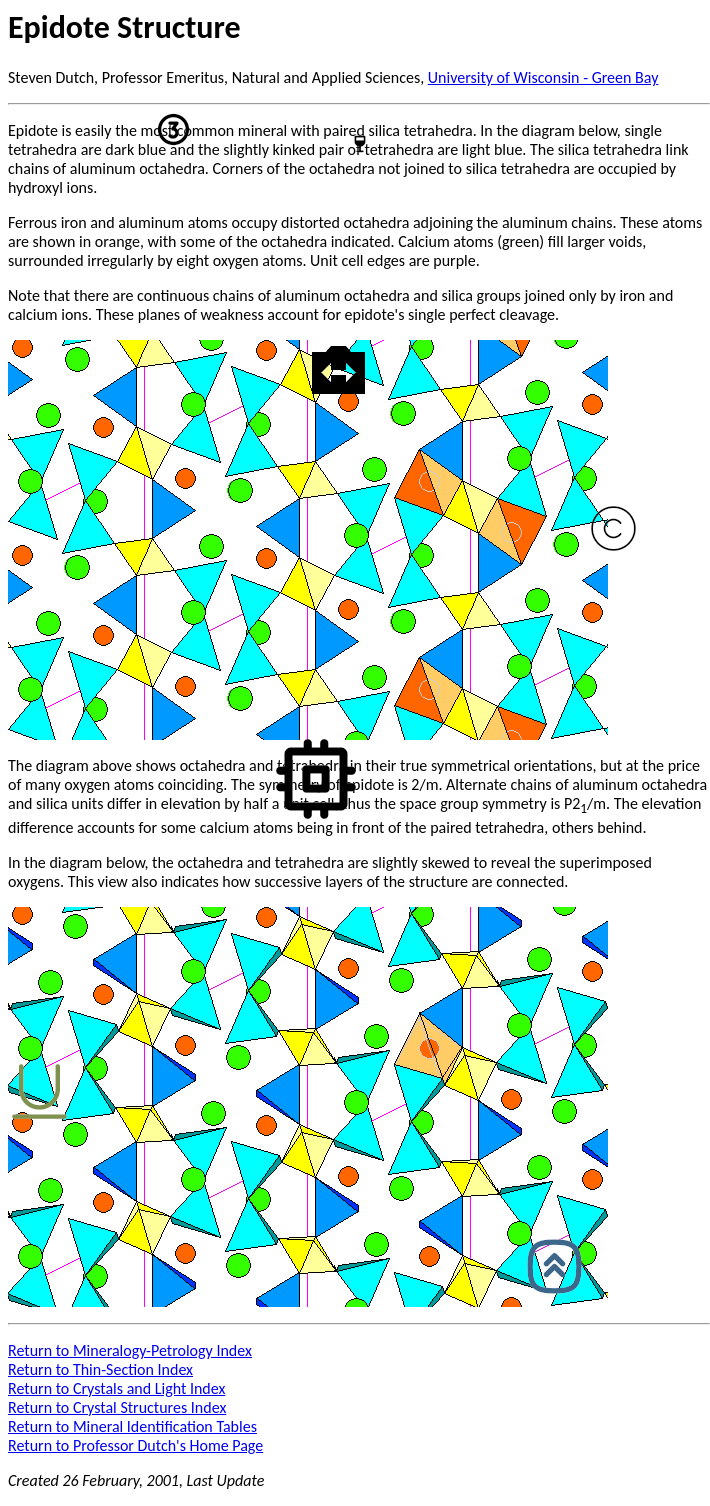 Image resolution: width=710 pixels, height=1506 pixels. What do you see at coordinates (554, 1266) in the screenshot?
I see `scroll to top of page` at bounding box center [554, 1266].